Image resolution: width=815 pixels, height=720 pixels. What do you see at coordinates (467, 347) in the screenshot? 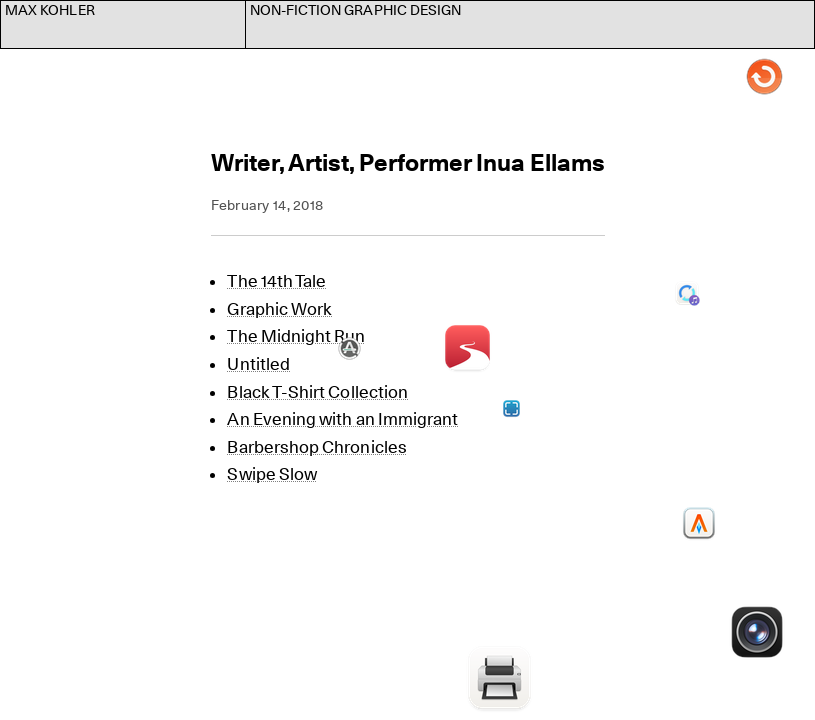
I see `open tutanota secure email app` at bounding box center [467, 347].